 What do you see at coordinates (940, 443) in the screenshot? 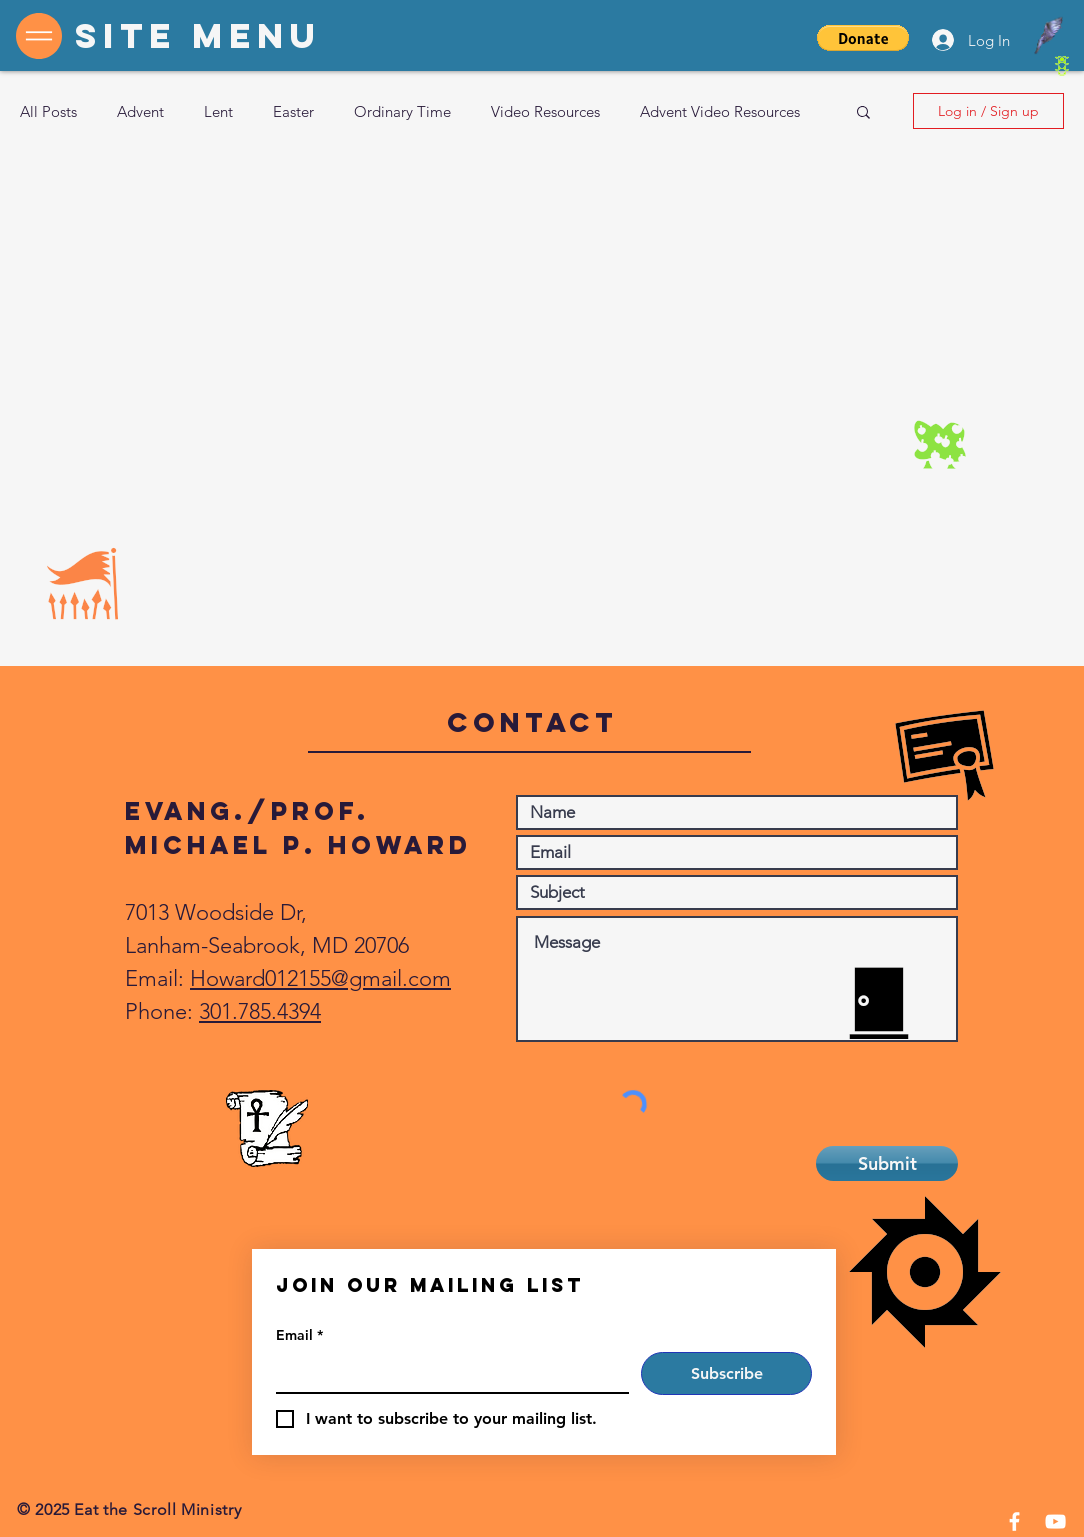
I see `collect or harvest berries` at bounding box center [940, 443].